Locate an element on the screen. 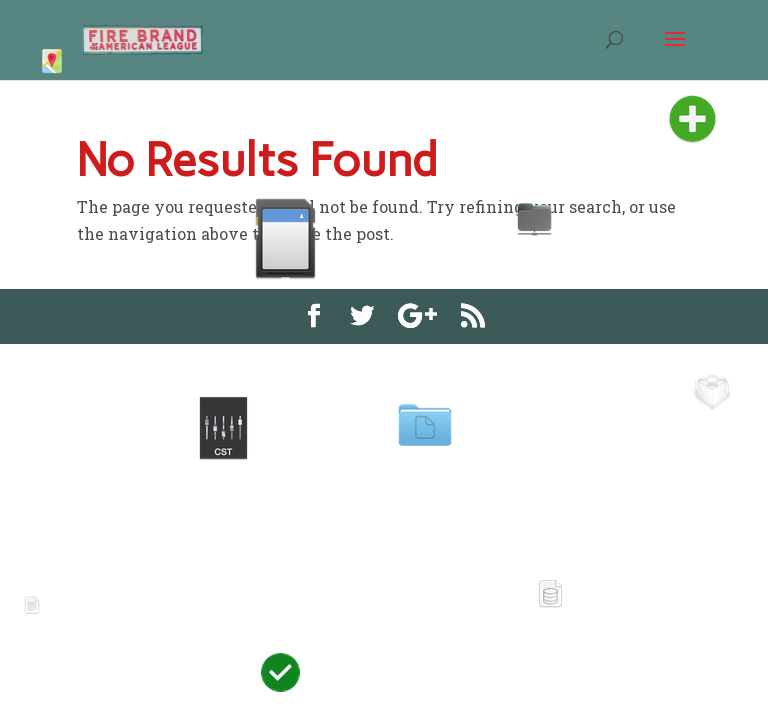 This screenshot has width=768, height=720. kernel extension file for macOS system is located at coordinates (712, 392).